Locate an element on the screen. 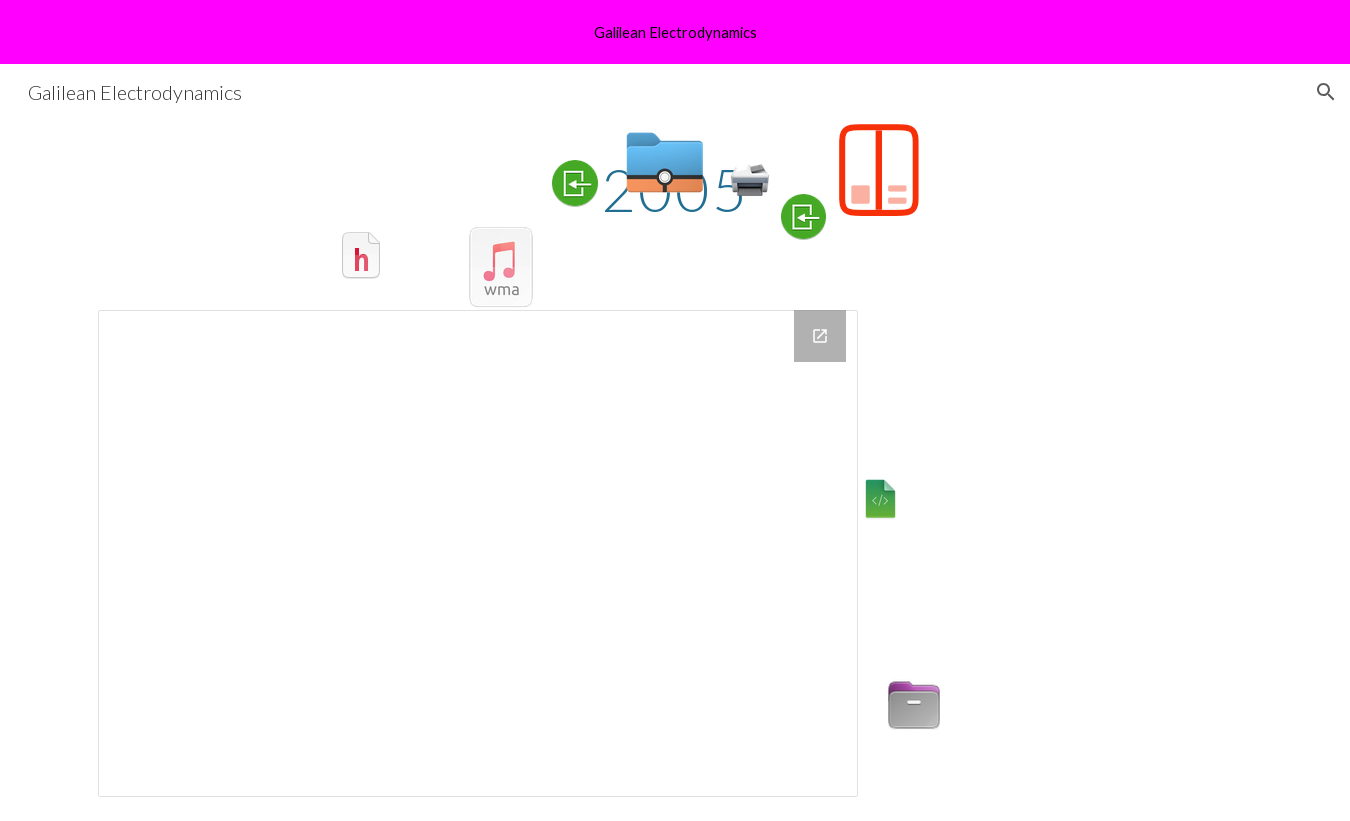  c/c++ header file is located at coordinates (361, 255).